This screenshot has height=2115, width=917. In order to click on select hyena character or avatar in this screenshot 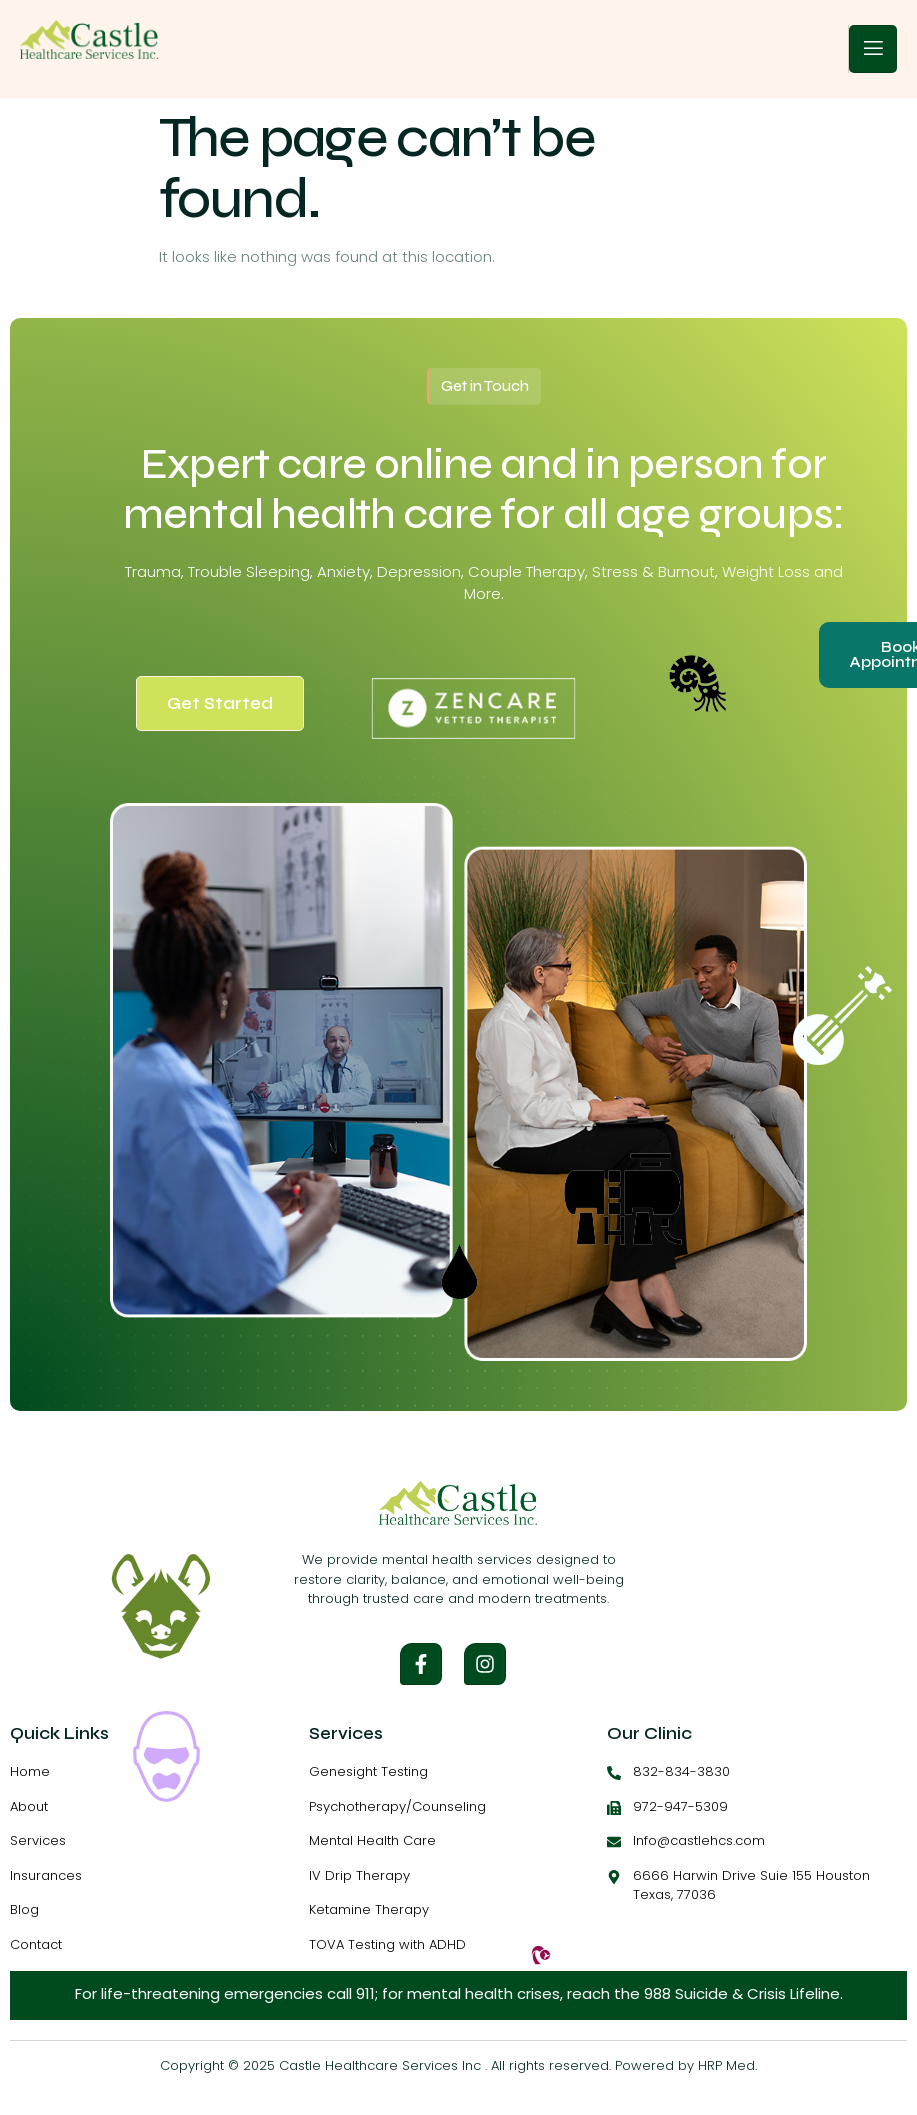, I will do `click(161, 1607)`.